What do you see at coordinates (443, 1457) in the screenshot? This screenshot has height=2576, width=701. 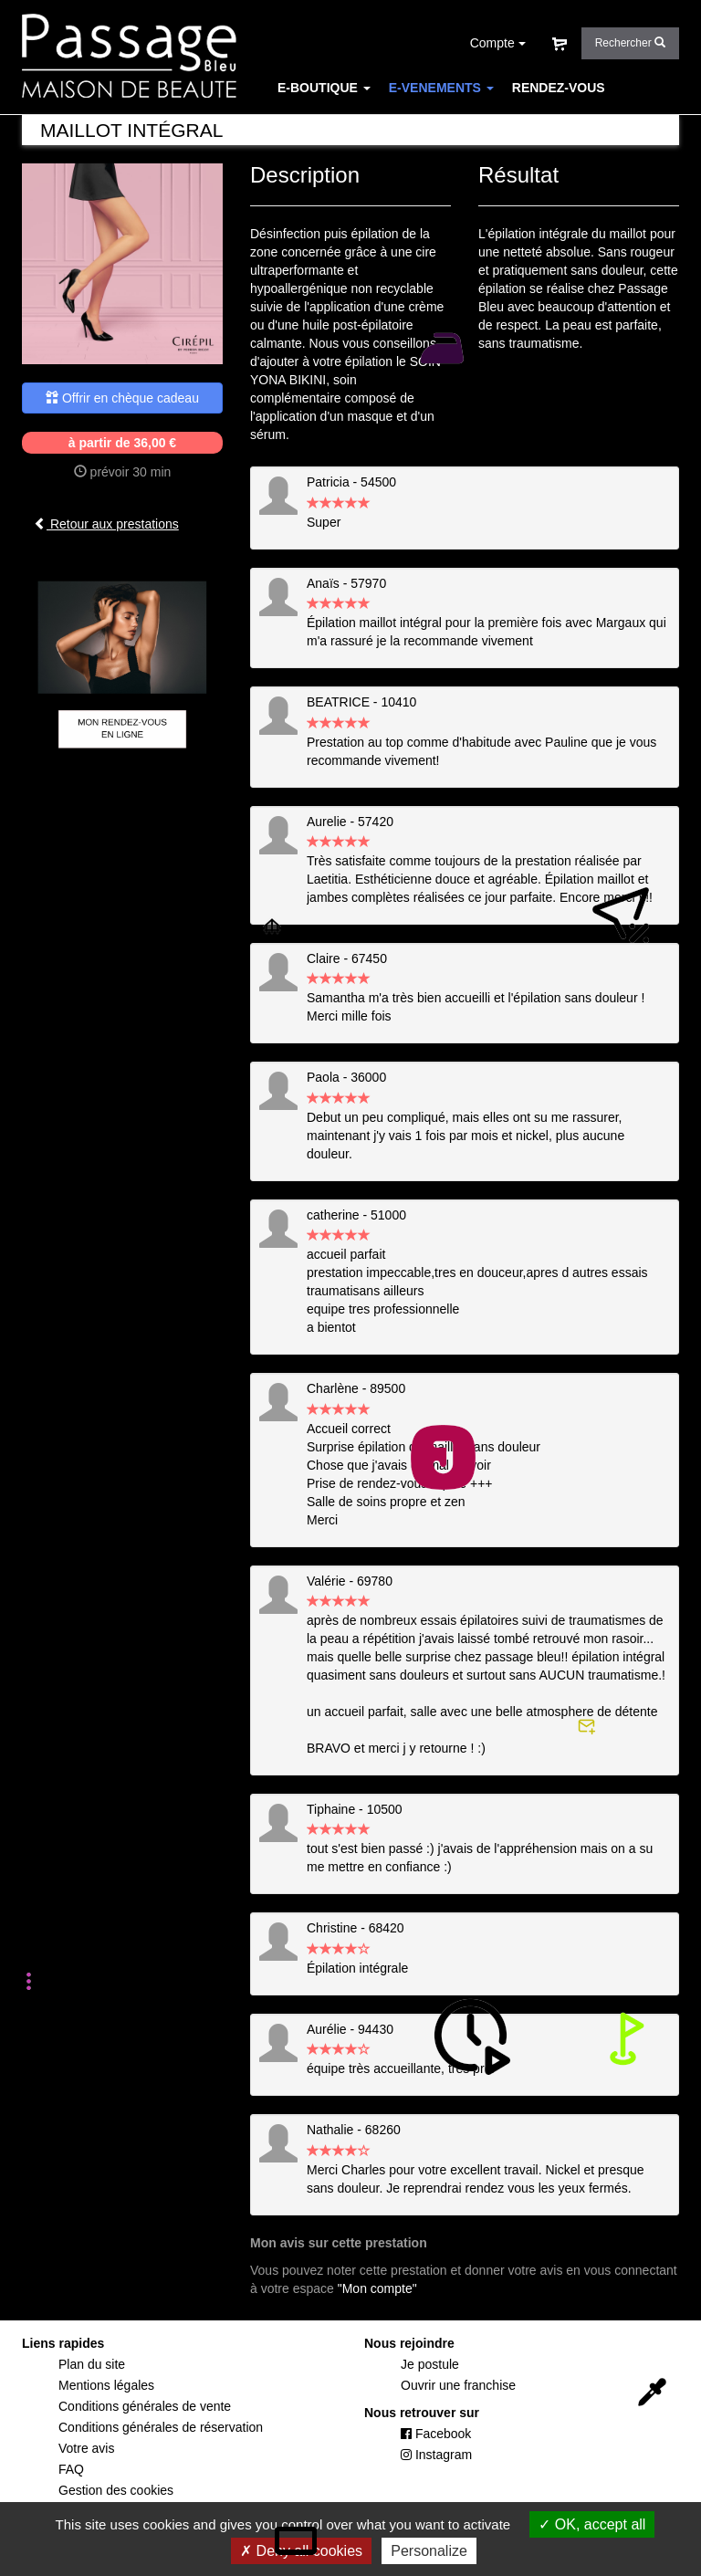 I see `indicates an item or contact starting with the letter J` at bounding box center [443, 1457].